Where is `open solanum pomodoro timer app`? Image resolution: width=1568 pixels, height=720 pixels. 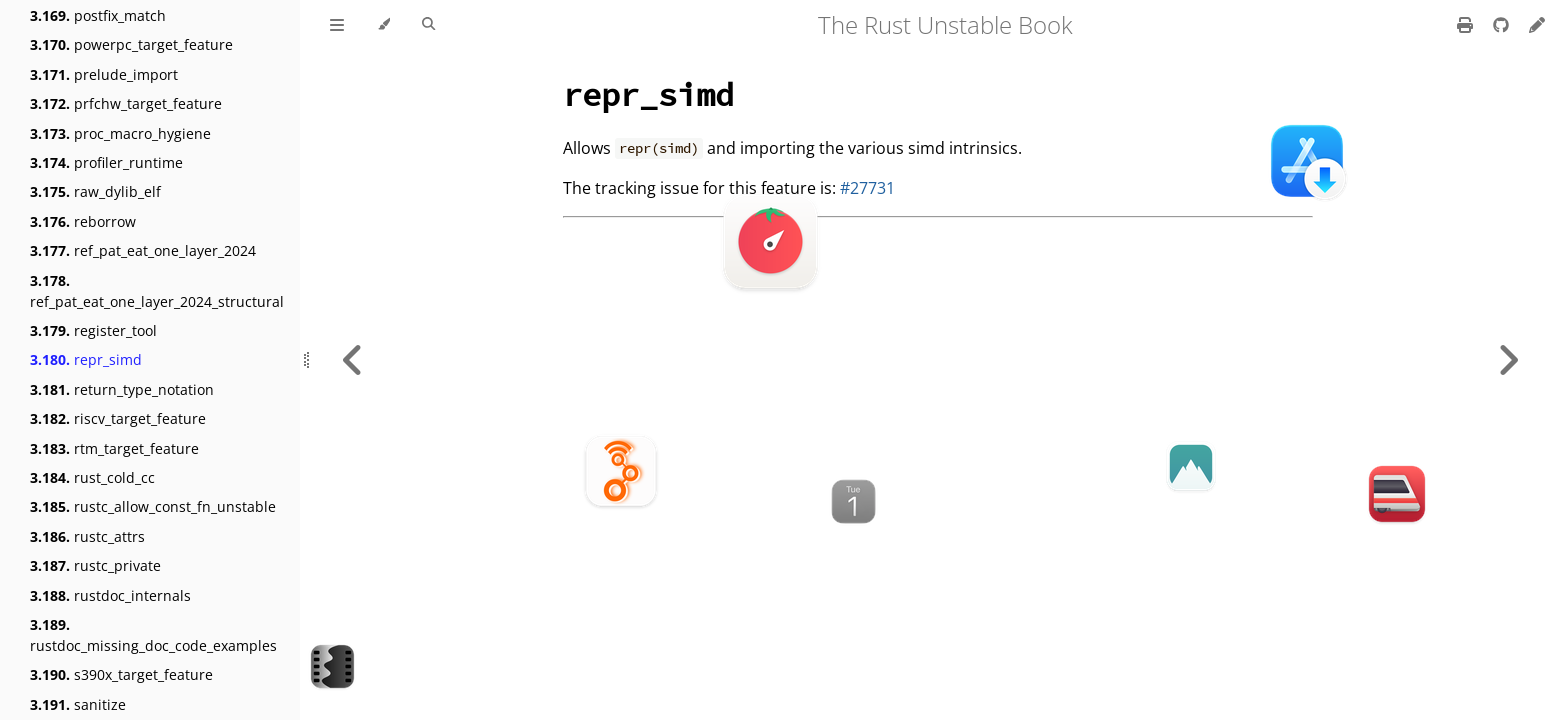
open solanum pomodoro timer app is located at coordinates (770, 241).